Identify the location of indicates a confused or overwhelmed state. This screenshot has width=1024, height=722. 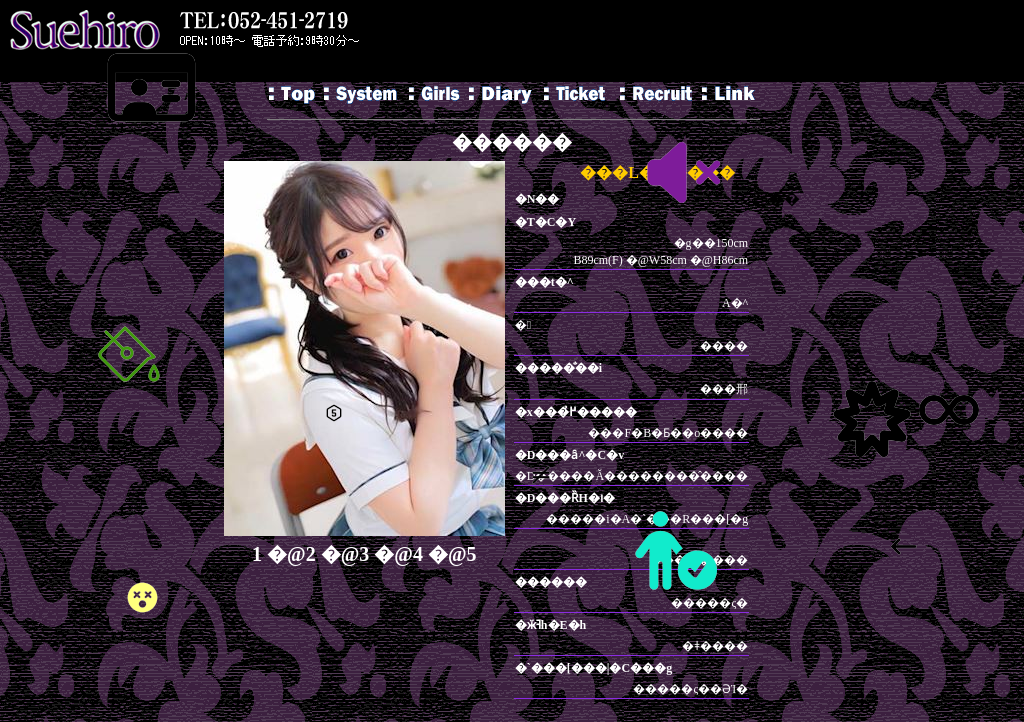
(142, 597).